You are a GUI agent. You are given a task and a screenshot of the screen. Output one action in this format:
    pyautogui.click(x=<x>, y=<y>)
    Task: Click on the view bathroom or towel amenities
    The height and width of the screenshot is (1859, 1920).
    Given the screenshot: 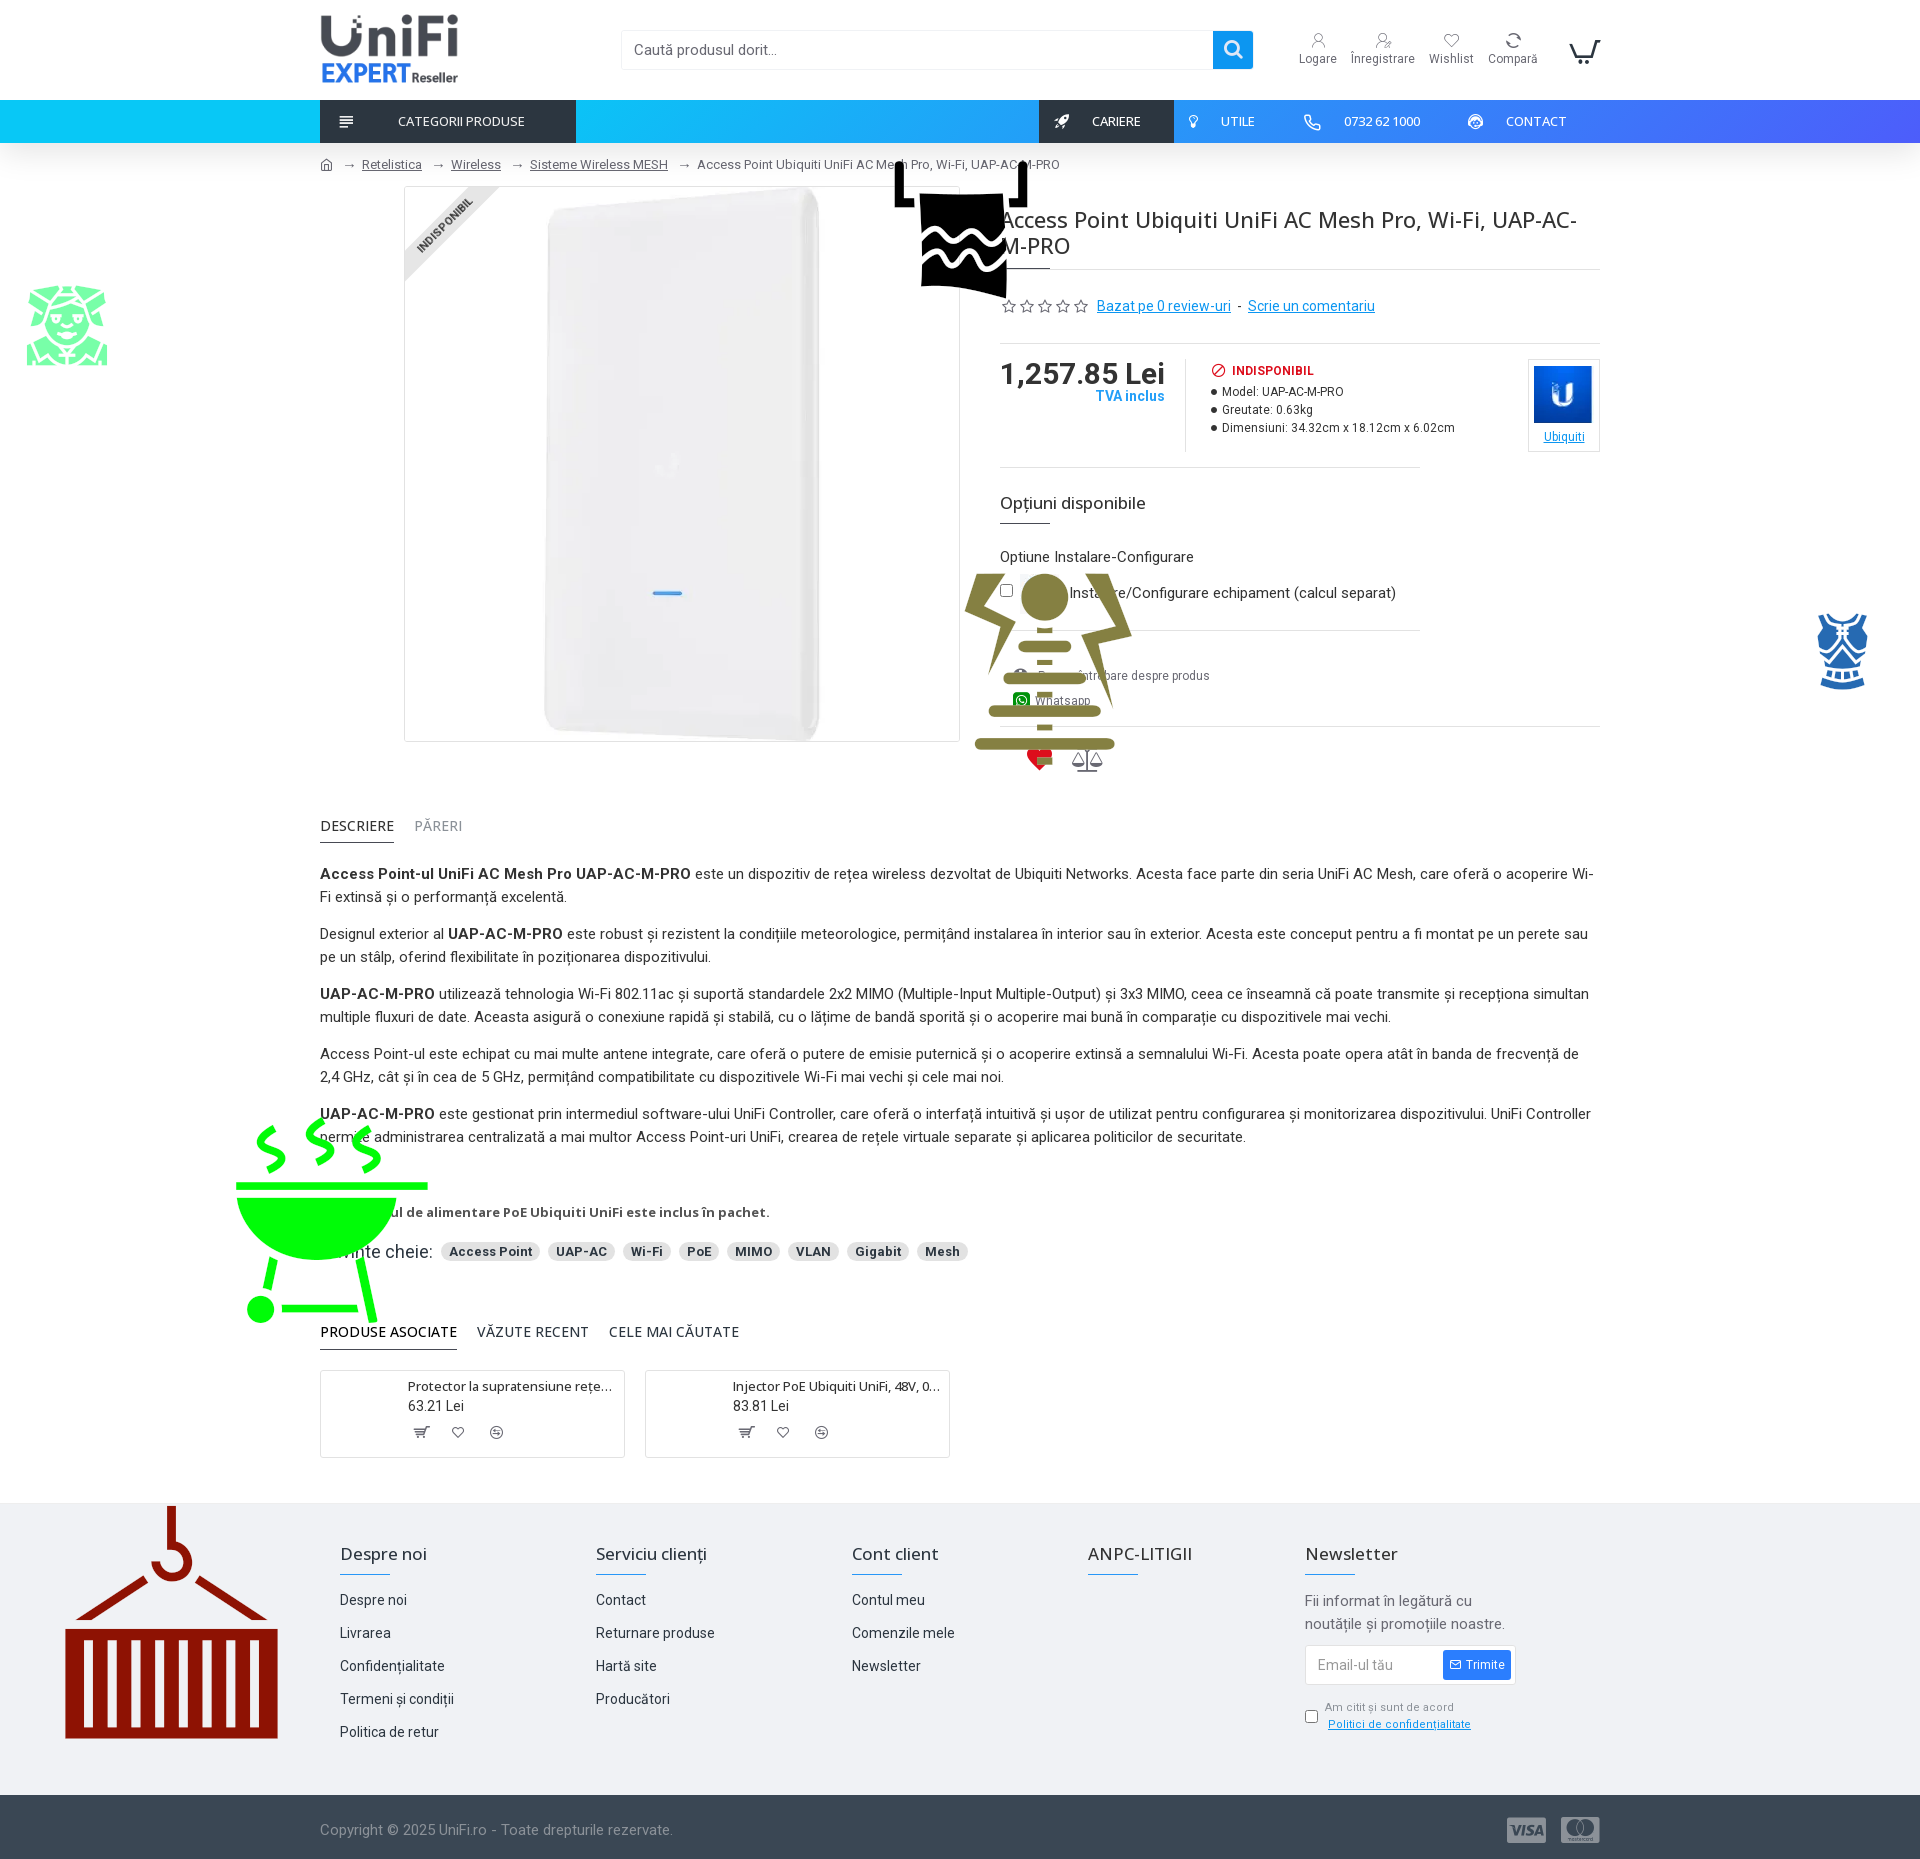 What is the action you would take?
    pyautogui.click(x=961, y=225)
    